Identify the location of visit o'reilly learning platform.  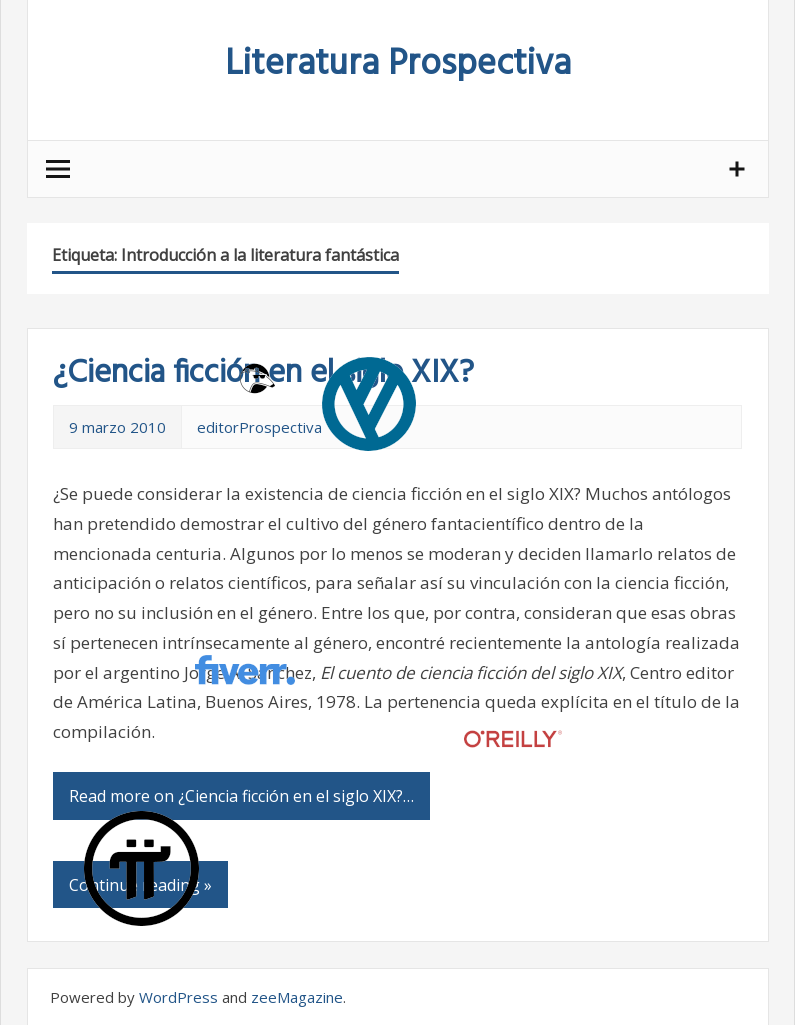
(513, 739).